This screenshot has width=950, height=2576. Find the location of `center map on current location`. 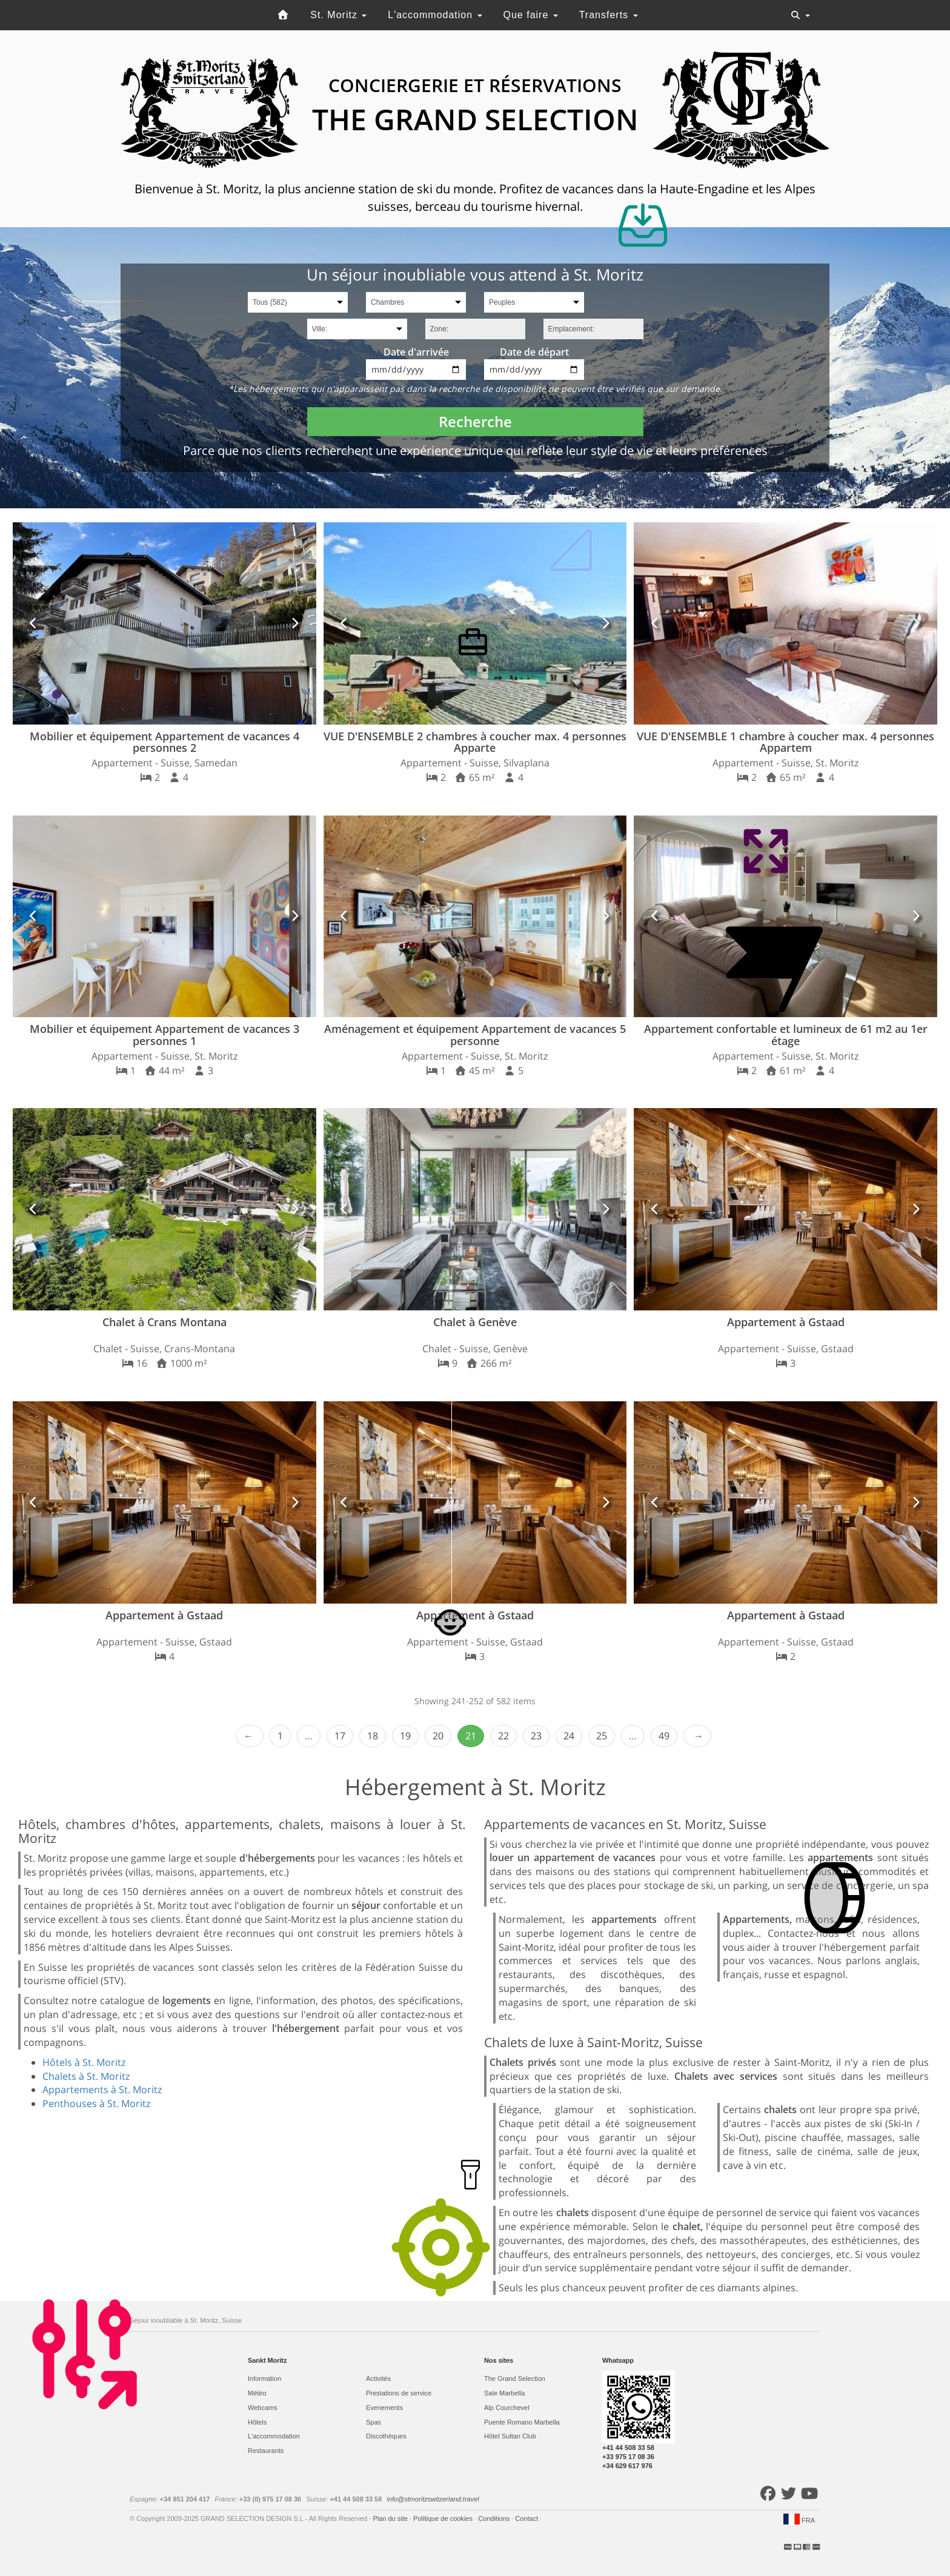

center map on current location is located at coordinates (440, 2247).